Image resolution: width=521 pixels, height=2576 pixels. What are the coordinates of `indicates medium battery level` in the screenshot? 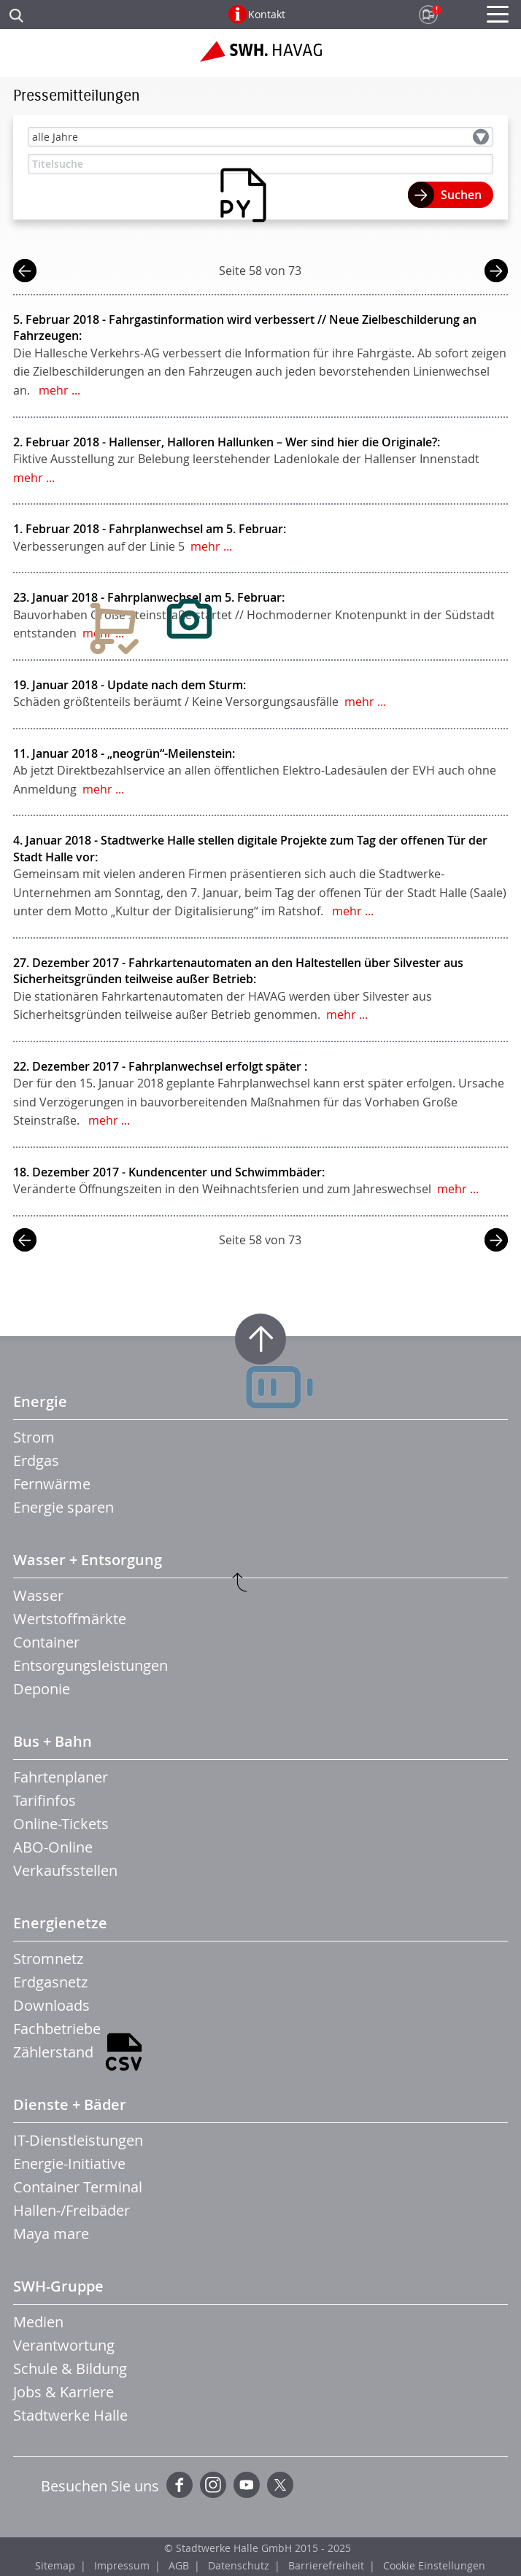 It's located at (279, 1387).